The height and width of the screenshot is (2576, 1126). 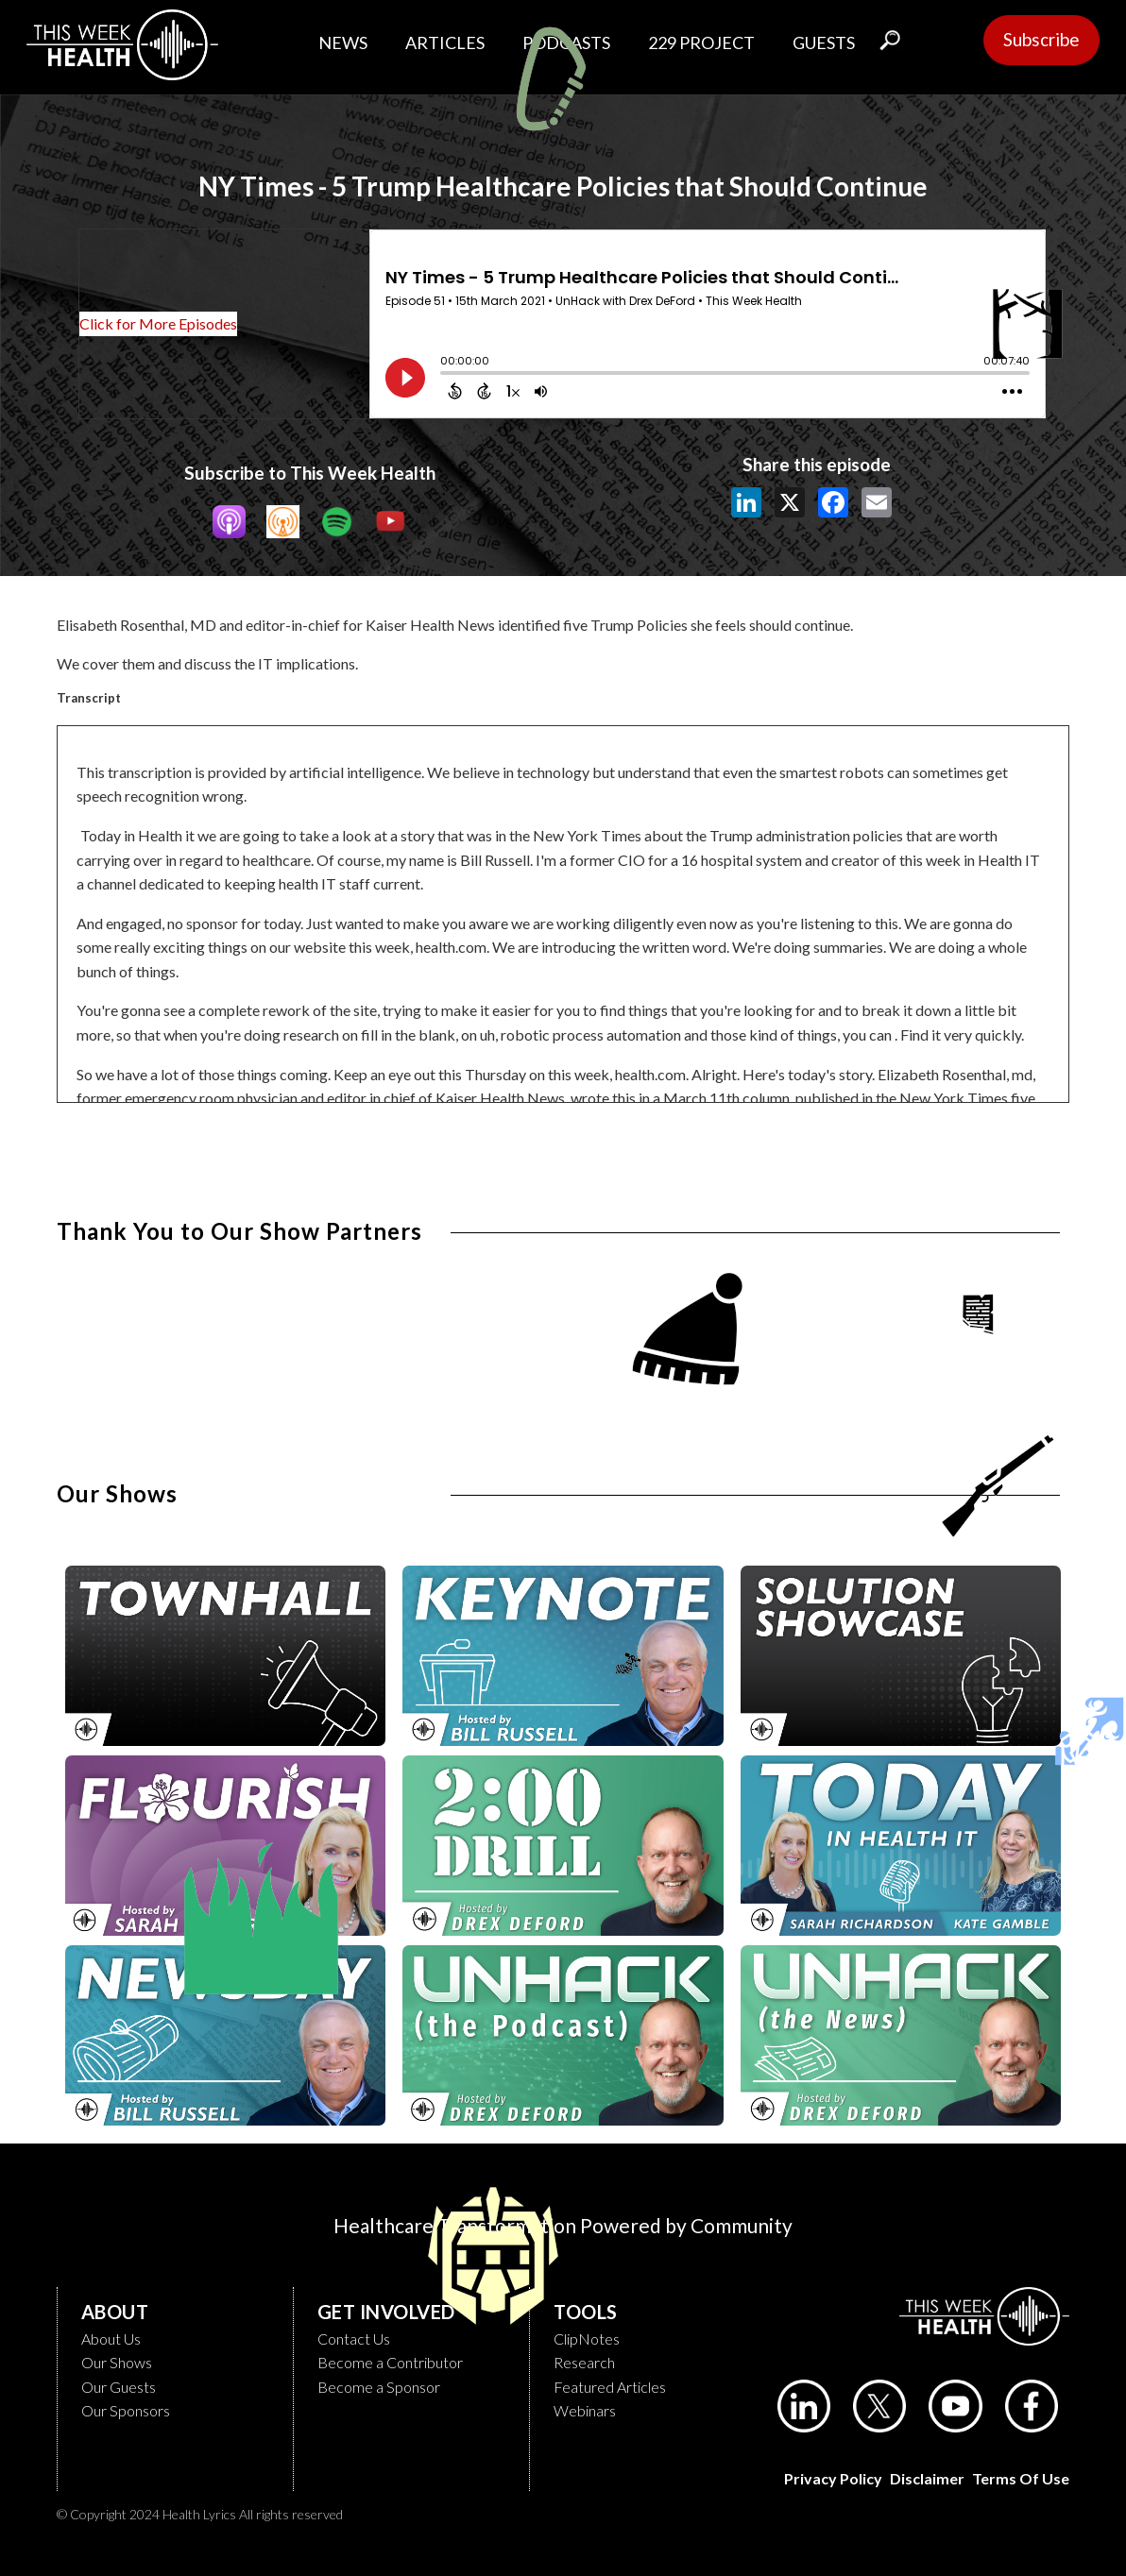 What do you see at coordinates (551, 78) in the screenshot?
I see `climbing or outdoor gear category` at bounding box center [551, 78].